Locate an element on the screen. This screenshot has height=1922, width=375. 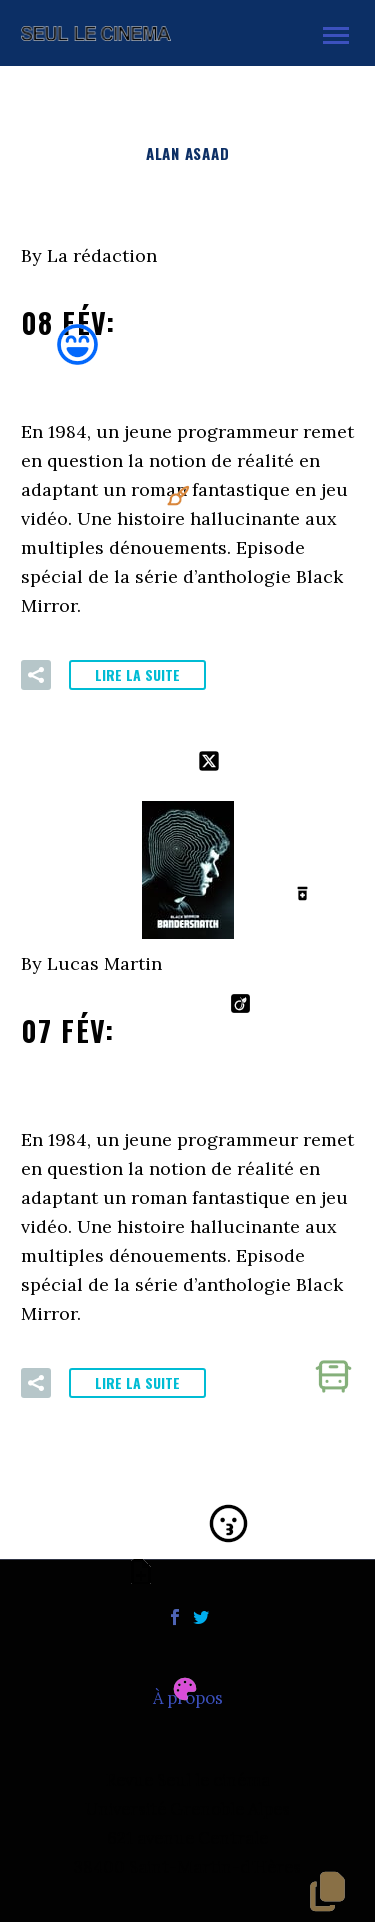
open X (formerly Twitter) app is located at coordinates (209, 761).